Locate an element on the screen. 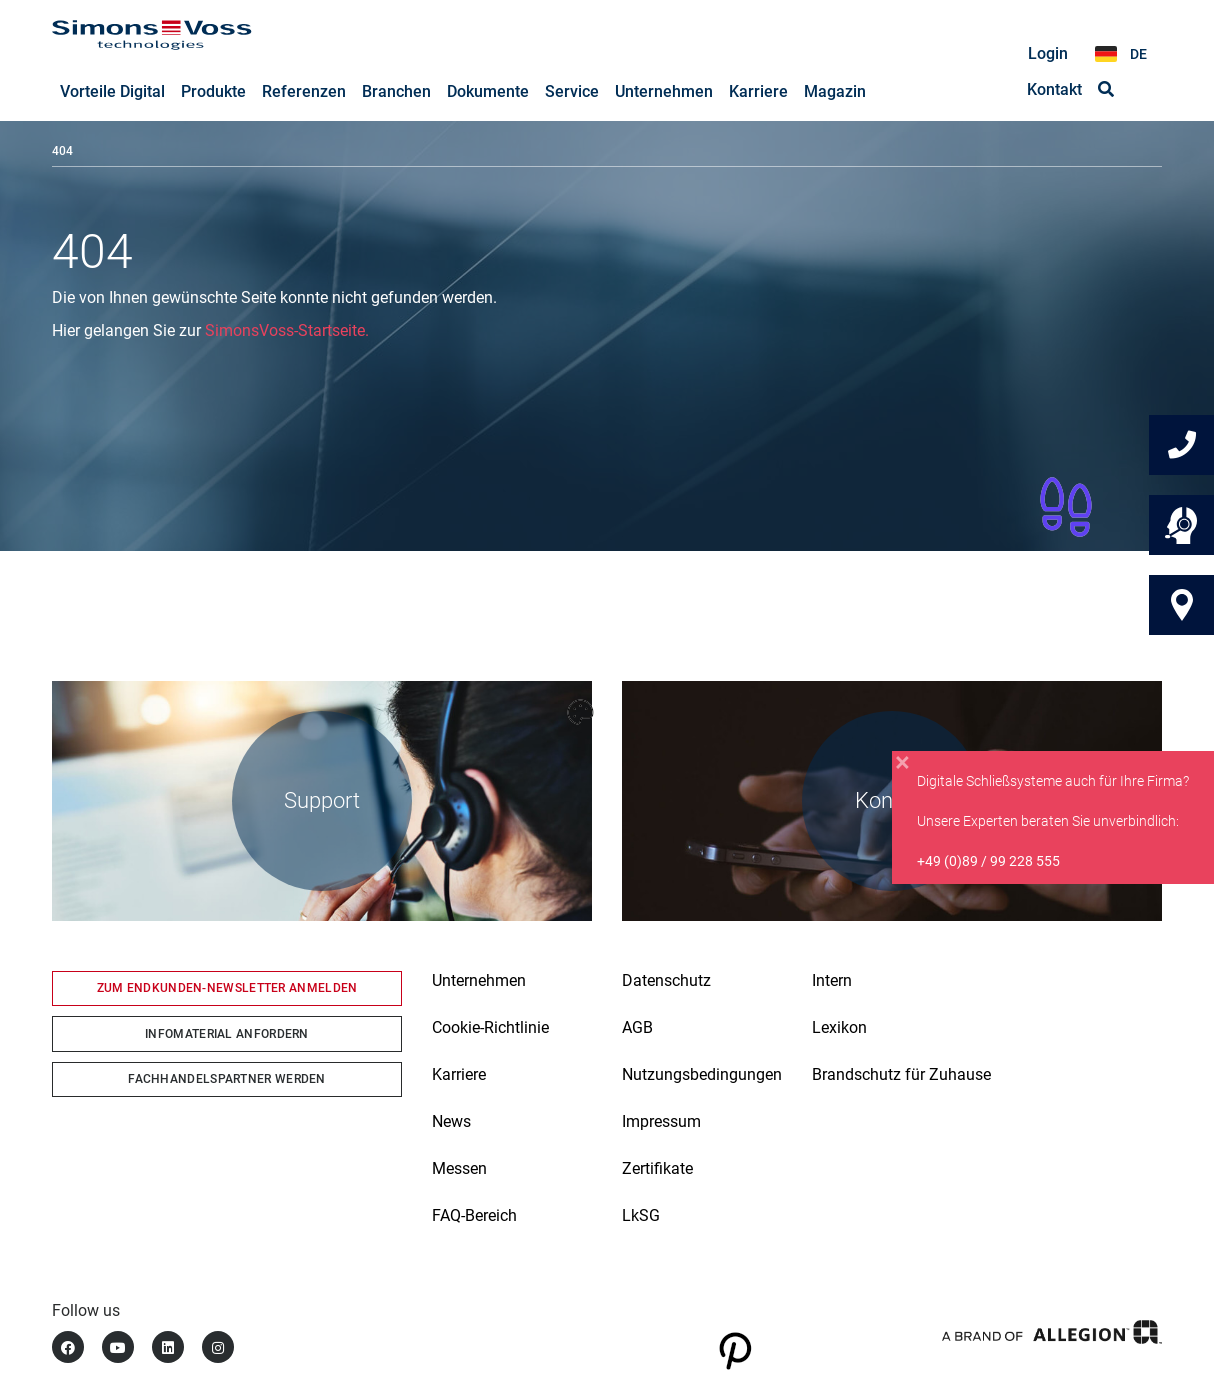 This screenshot has height=1383, width=1214. access color or theme settings is located at coordinates (580, 712).